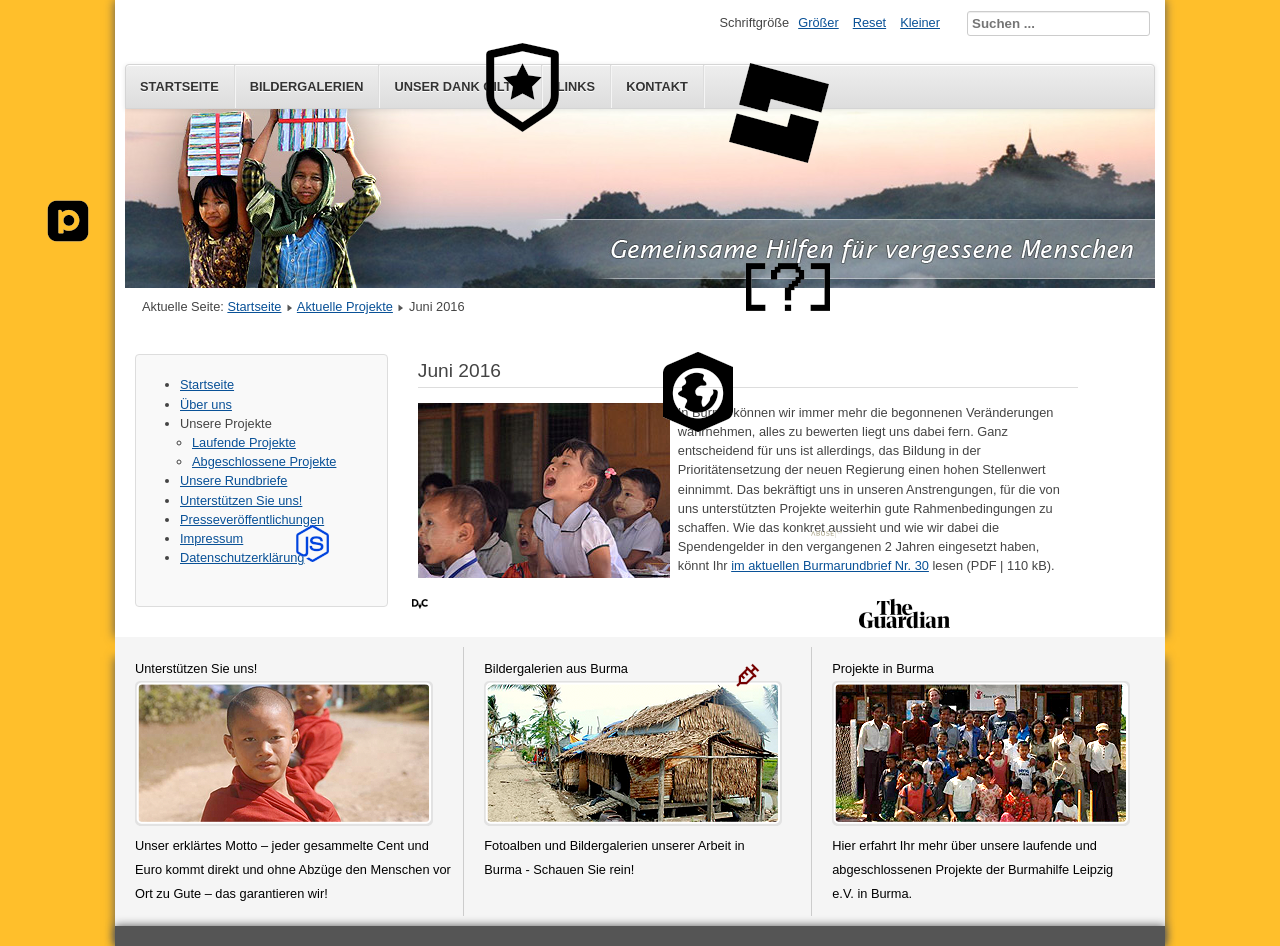 This screenshot has width=1280, height=946. I want to click on indicates premium or verified security status, so click(522, 87).